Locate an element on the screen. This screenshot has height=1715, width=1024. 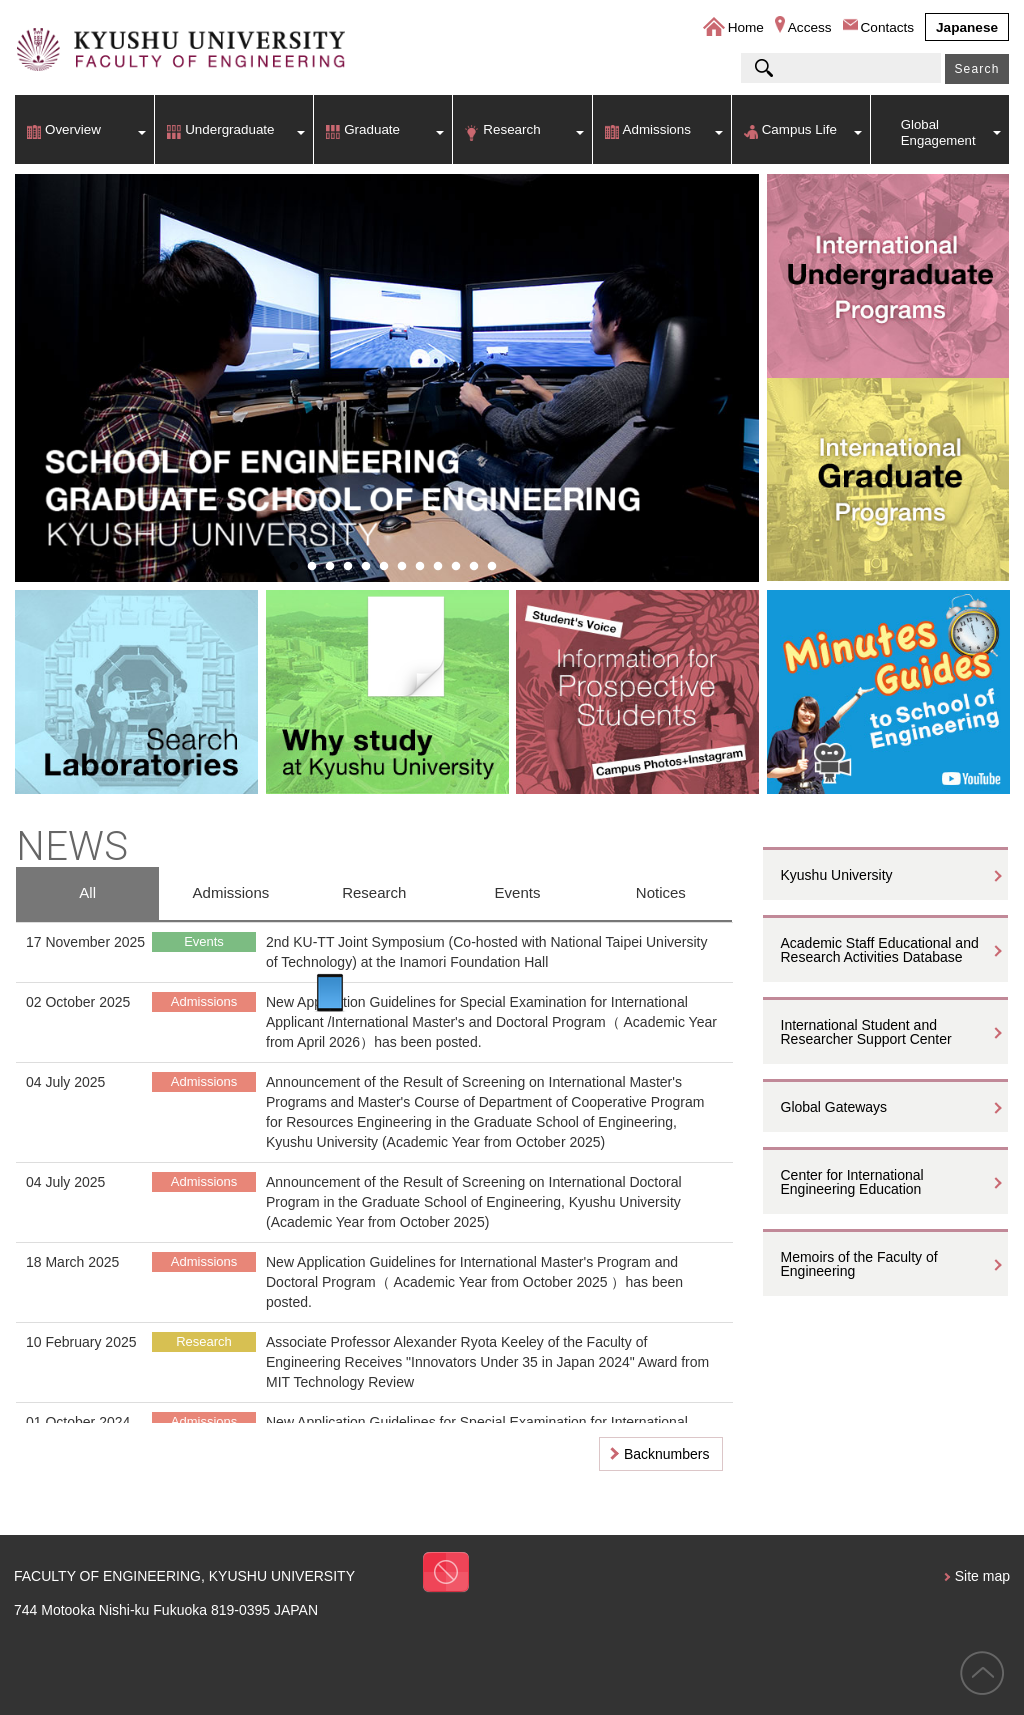
a blank document or stationery template is located at coordinates (406, 649).